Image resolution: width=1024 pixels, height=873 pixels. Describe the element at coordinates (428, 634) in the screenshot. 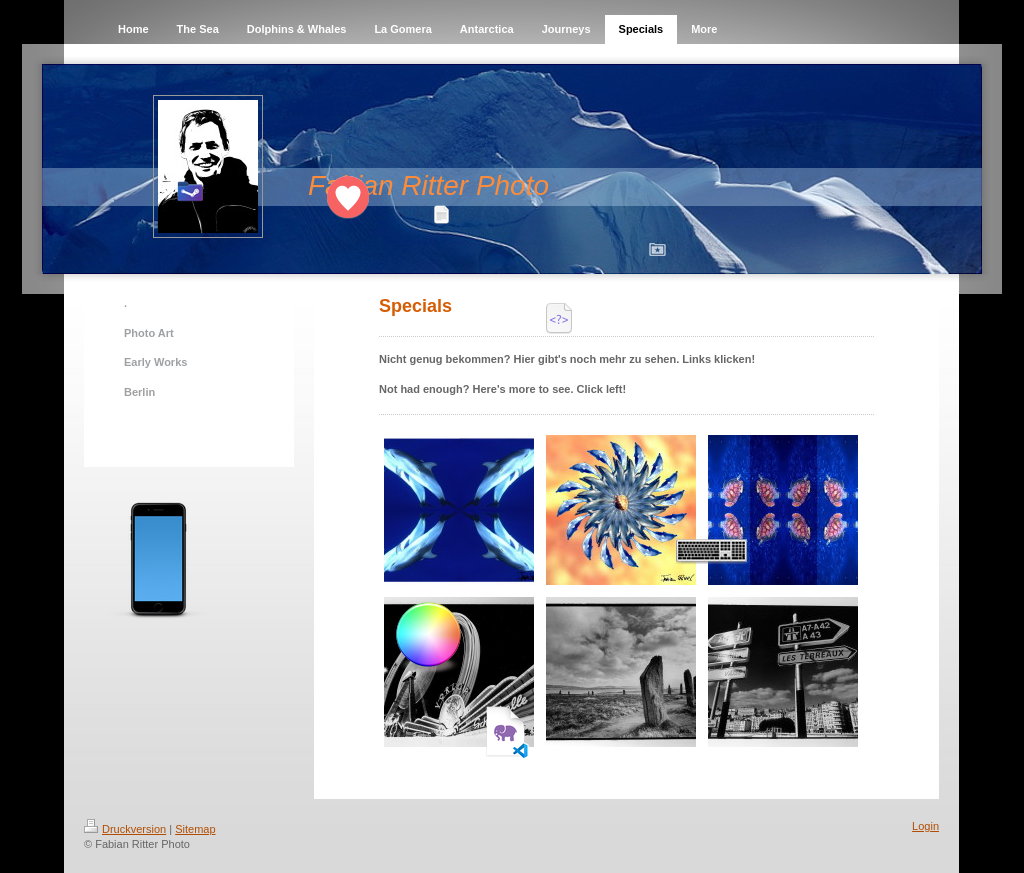

I see `customize profile background color` at that location.